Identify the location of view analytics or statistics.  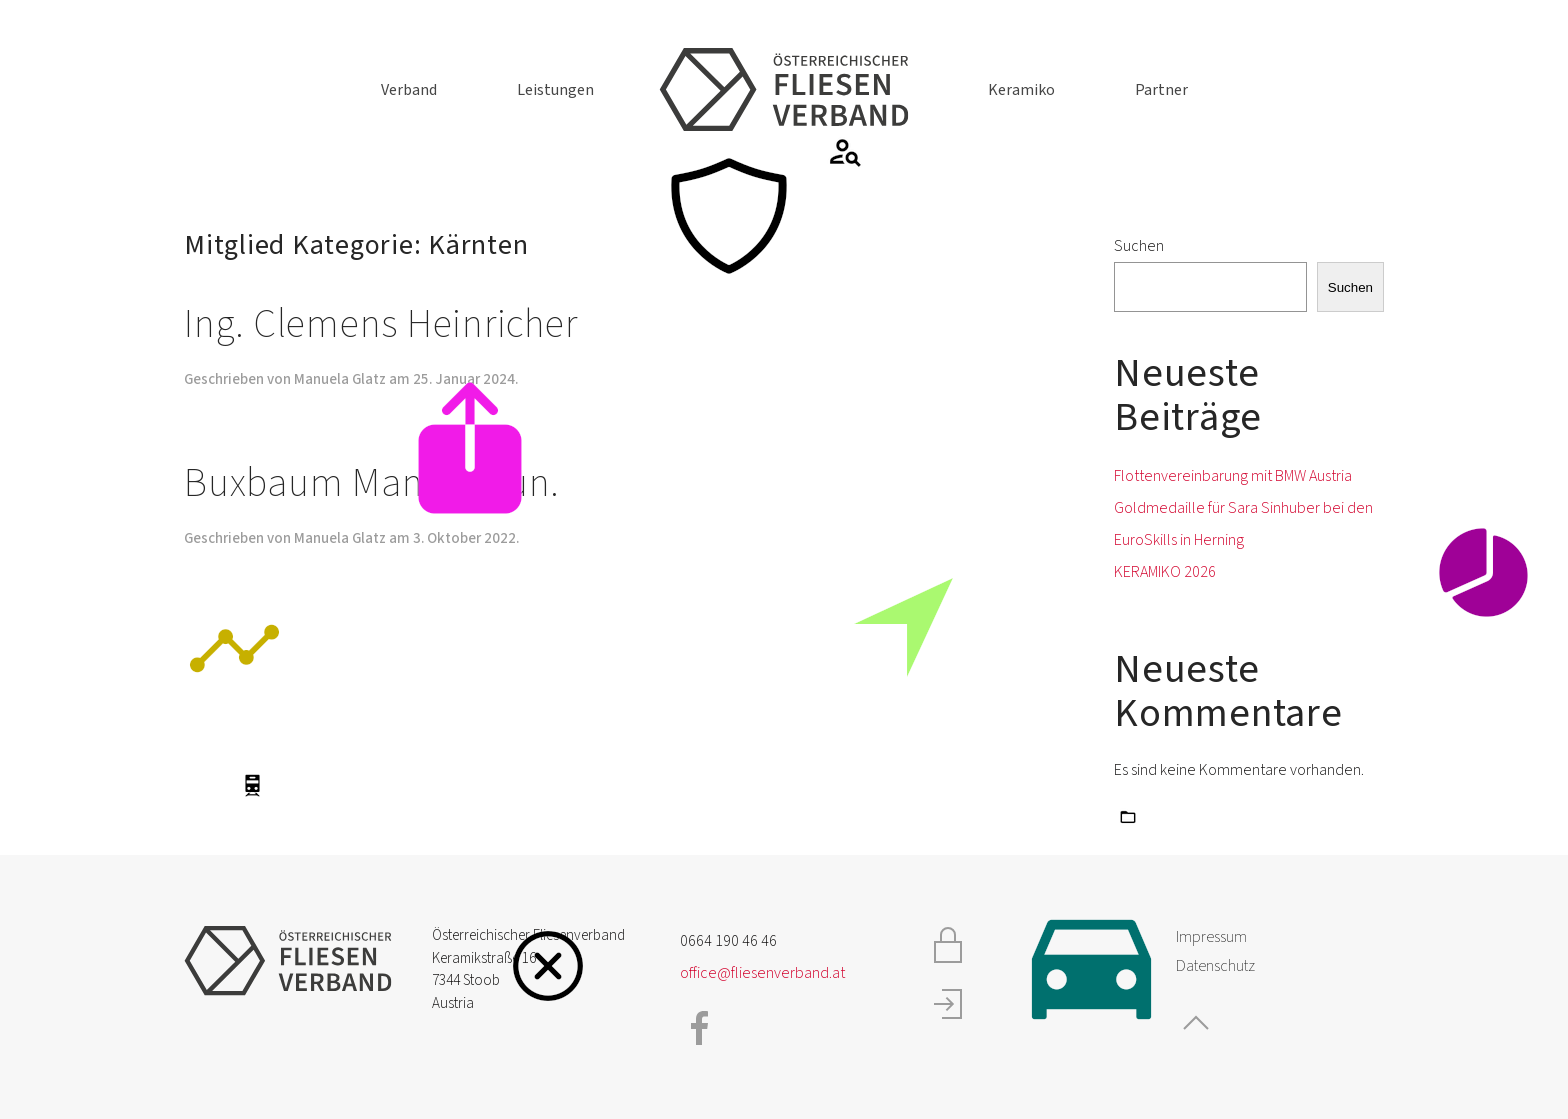
(1483, 572).